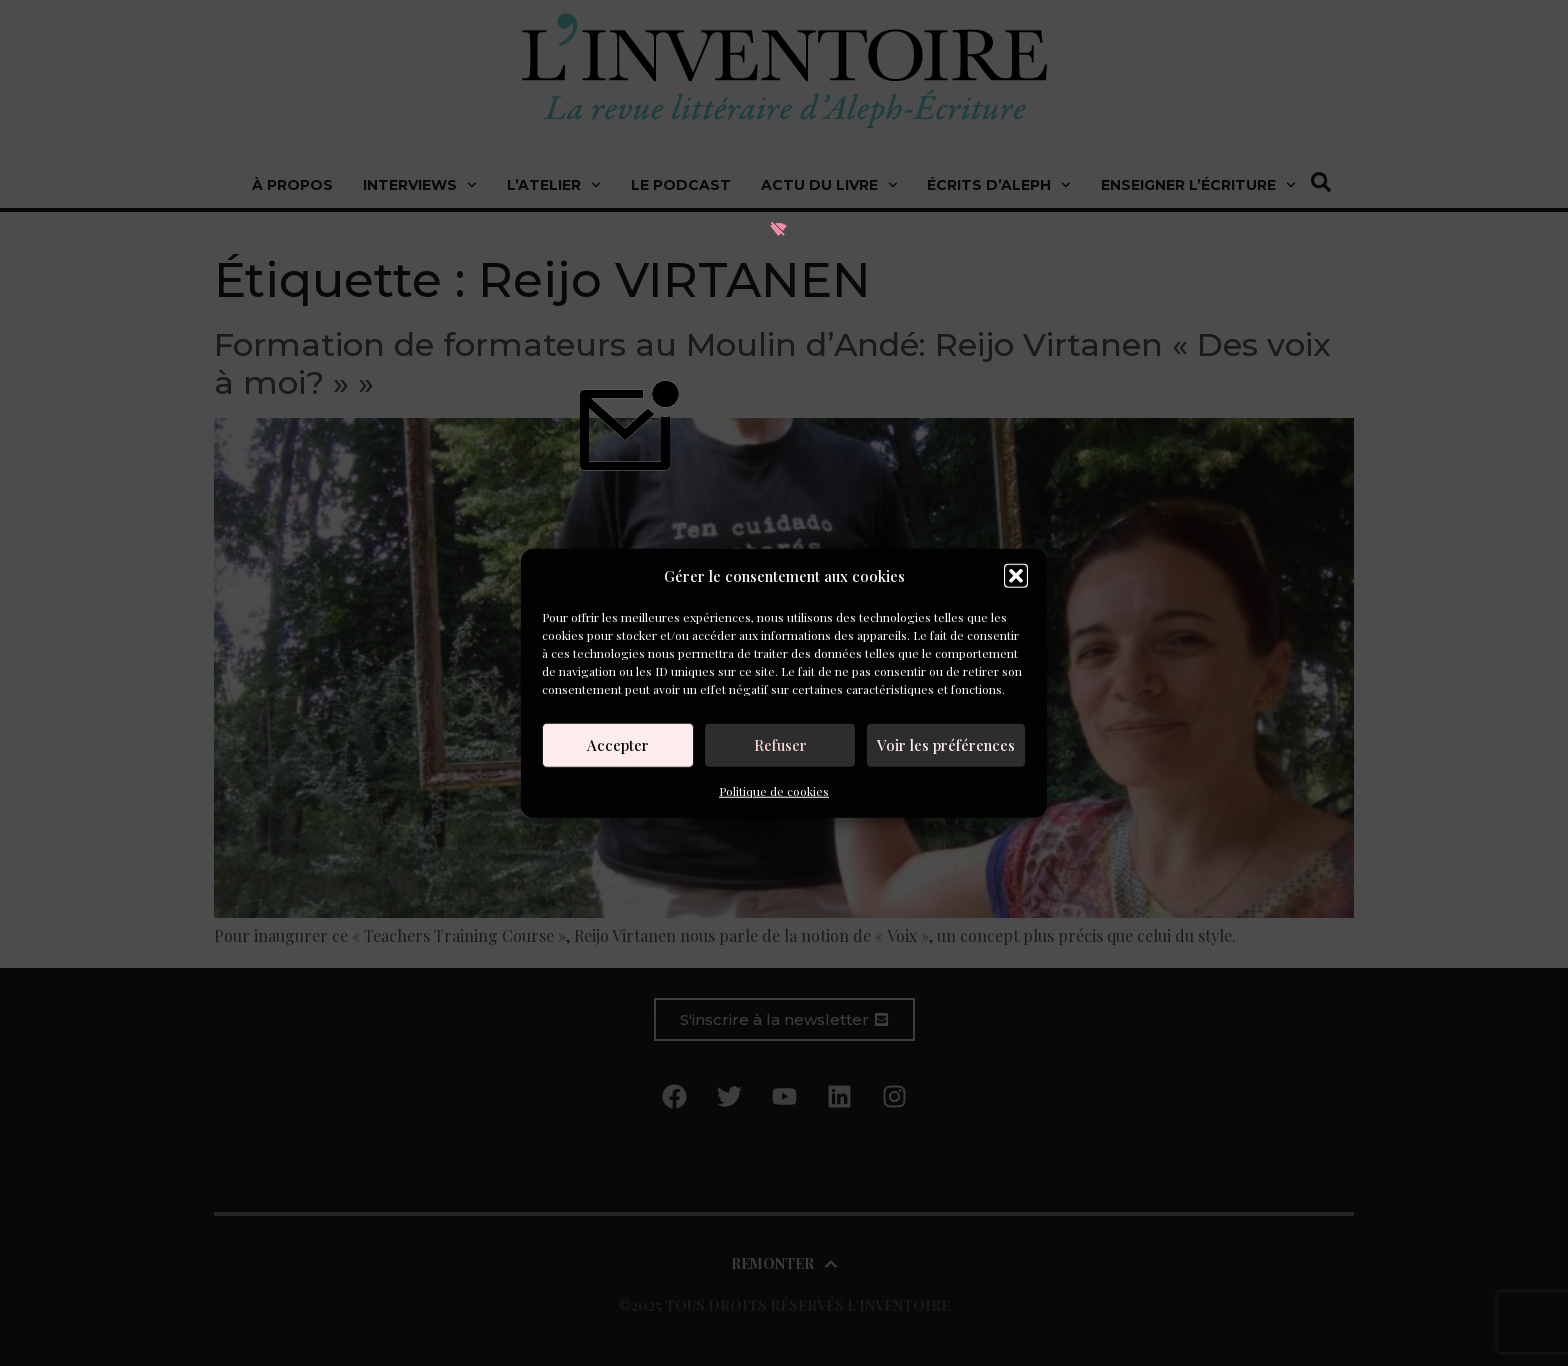  I want to click on indicates wifi is currently disabled, so click(778, 229).